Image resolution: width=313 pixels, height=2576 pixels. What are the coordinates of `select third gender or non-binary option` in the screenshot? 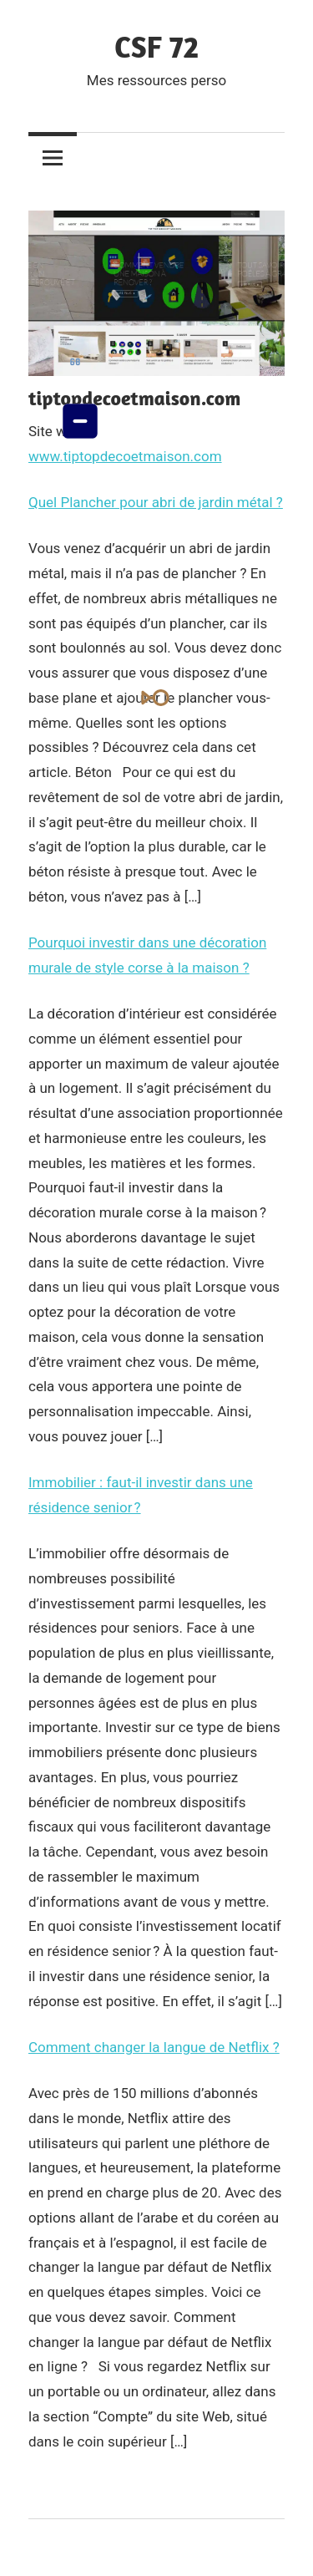 It's located at (155, 698).